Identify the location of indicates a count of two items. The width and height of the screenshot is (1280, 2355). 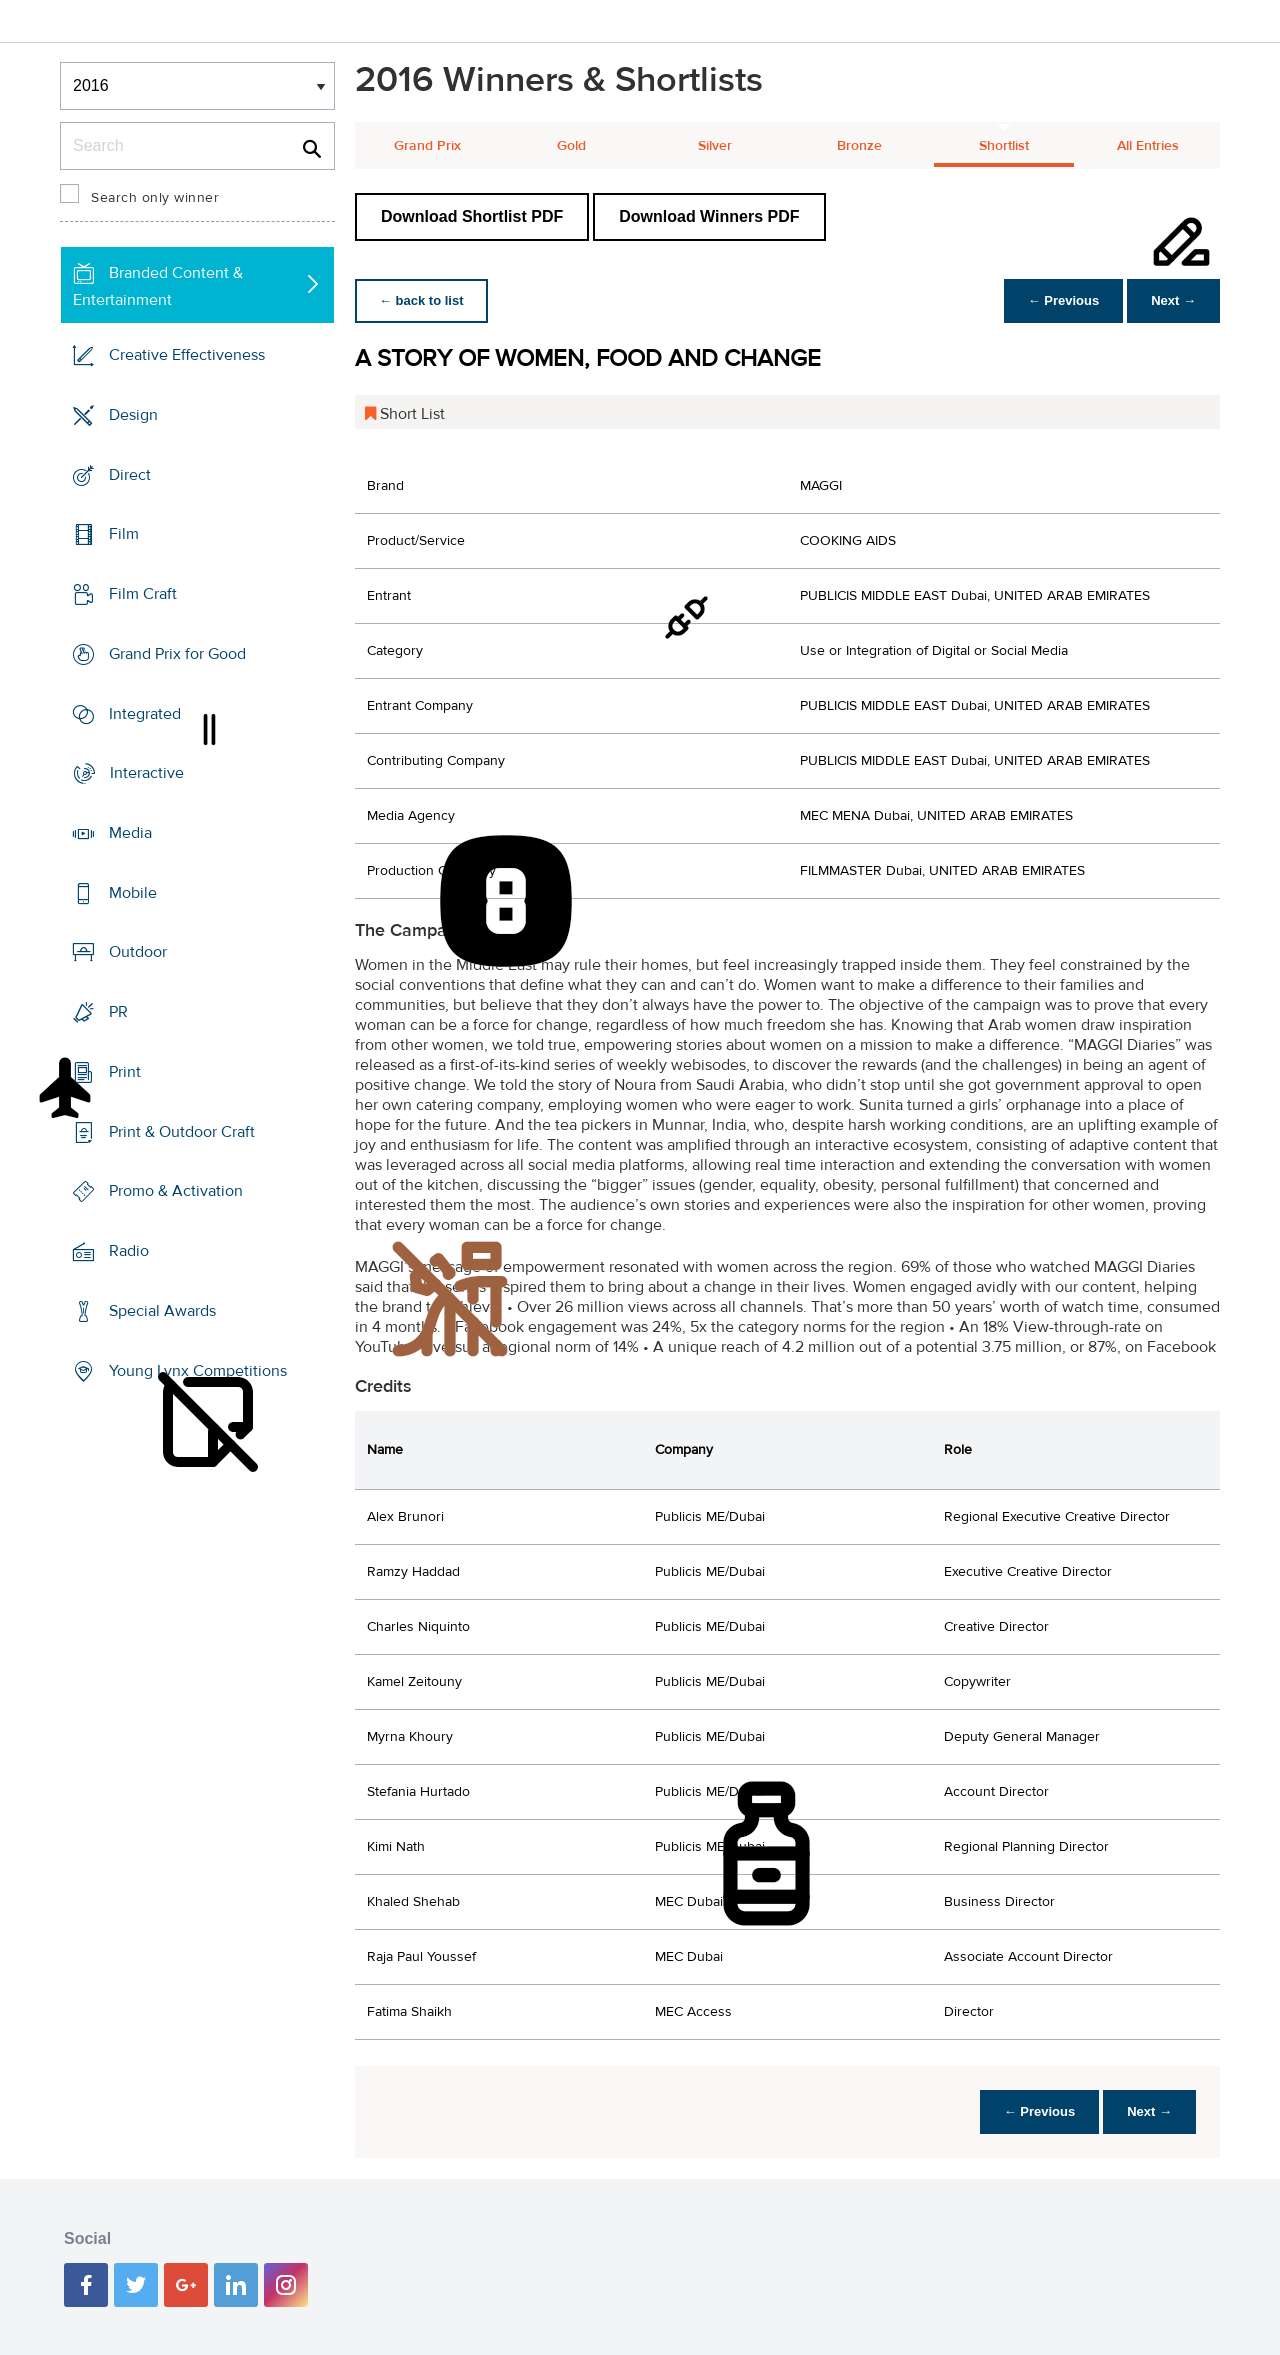
(209, 729).